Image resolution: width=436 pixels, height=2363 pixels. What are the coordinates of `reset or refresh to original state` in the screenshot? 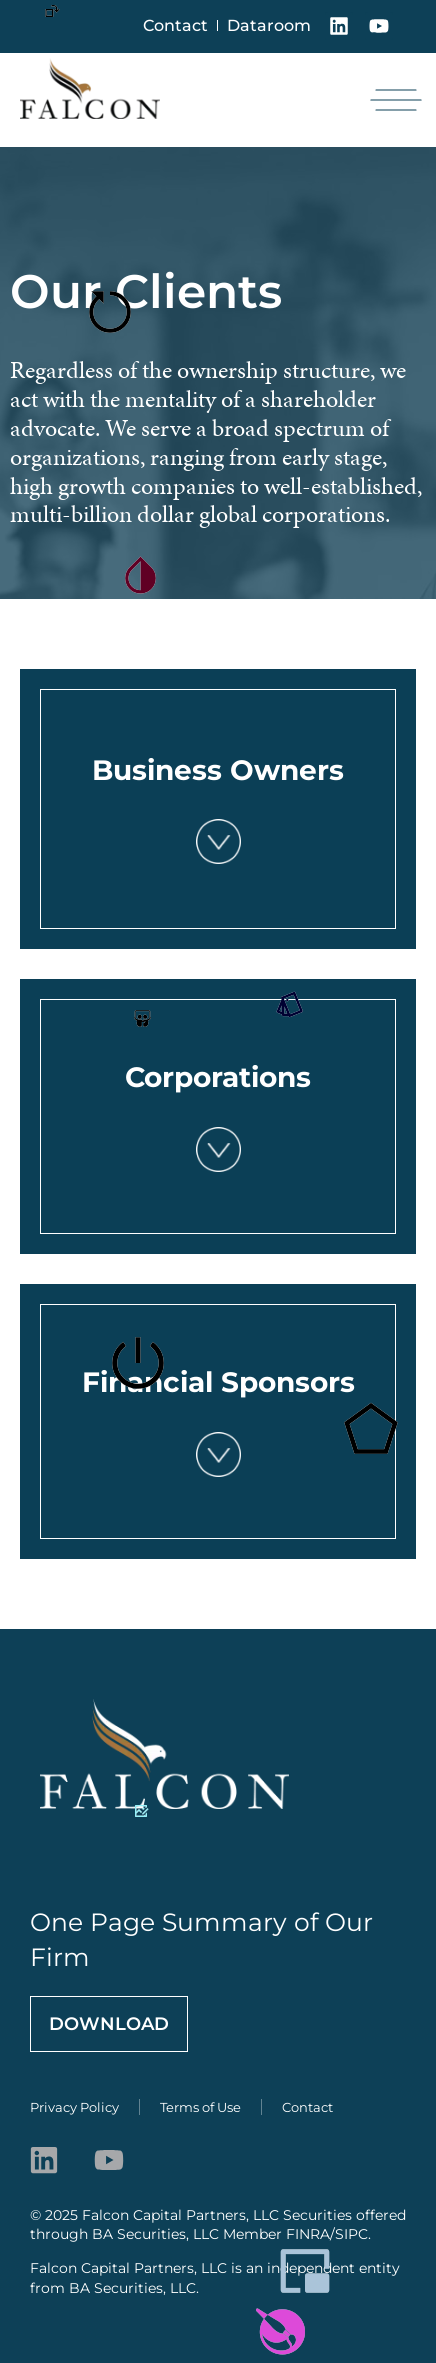 It's located at (110, 312).